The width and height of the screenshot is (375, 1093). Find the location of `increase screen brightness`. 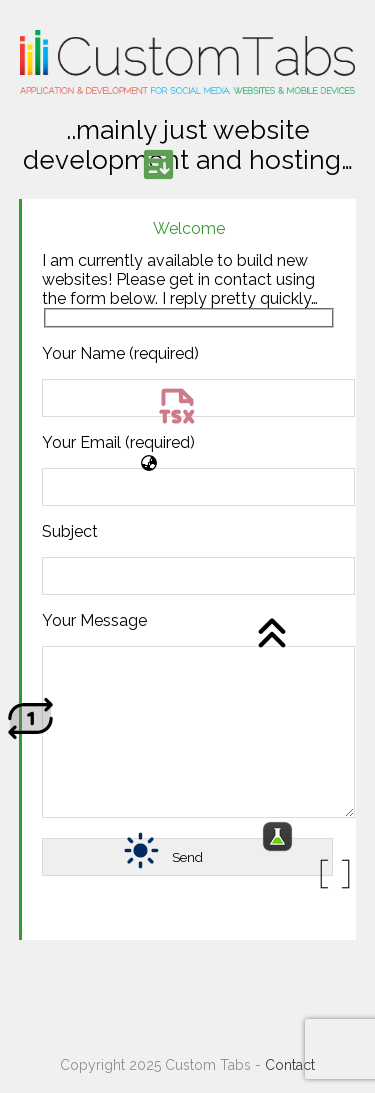

increase screen brightness is located at coordinates (140, 850).